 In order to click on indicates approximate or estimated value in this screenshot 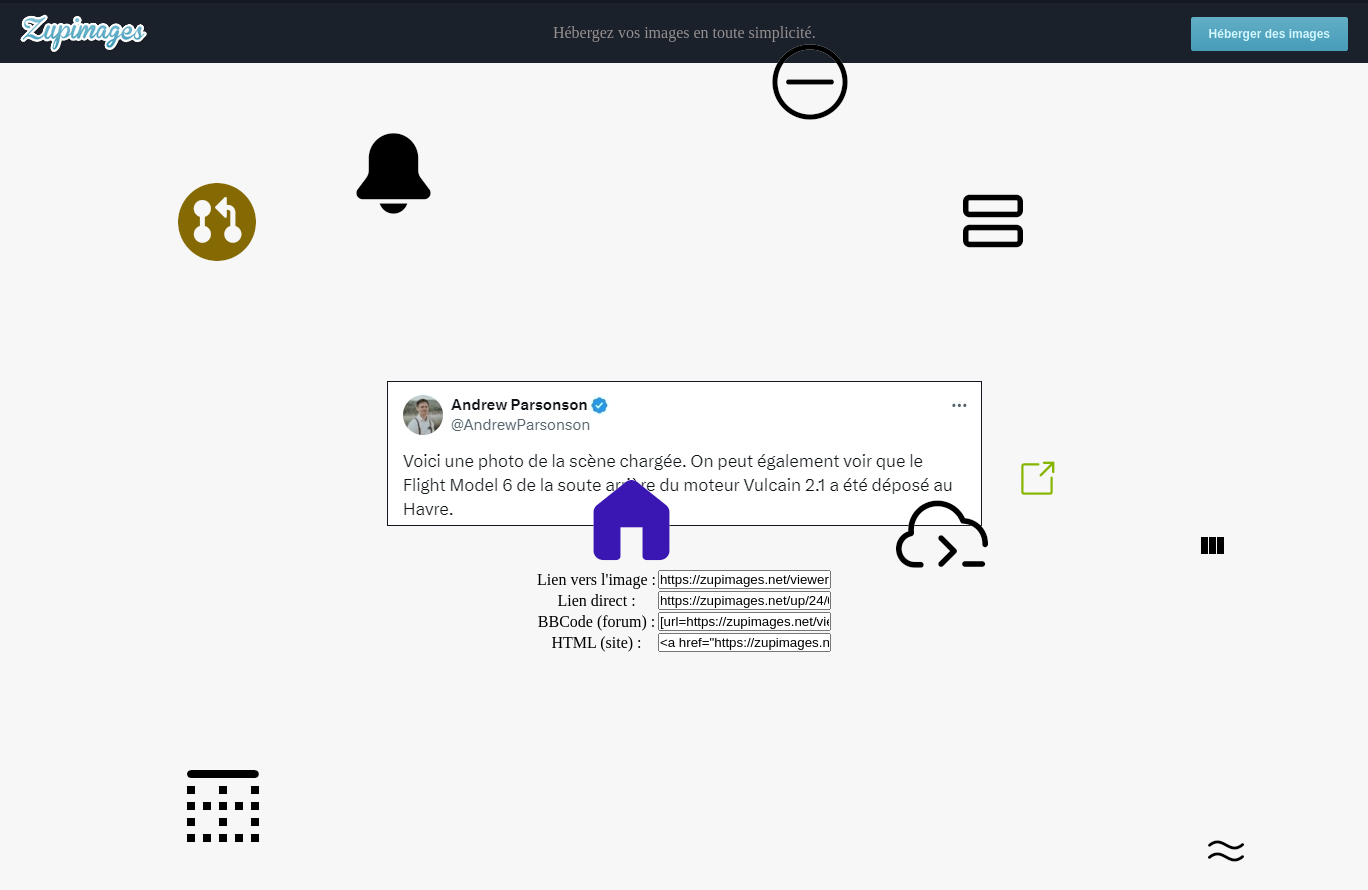, I will do `click(1226, 851)`.